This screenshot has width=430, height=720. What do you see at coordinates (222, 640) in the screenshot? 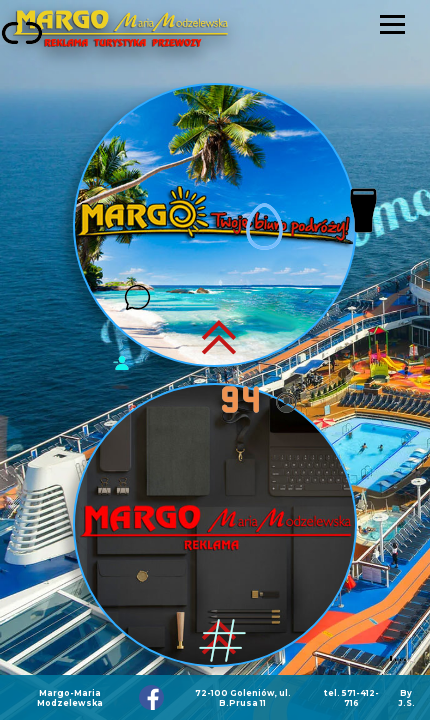
I see `view or browse hashtags` at bounding box center [222, 640].